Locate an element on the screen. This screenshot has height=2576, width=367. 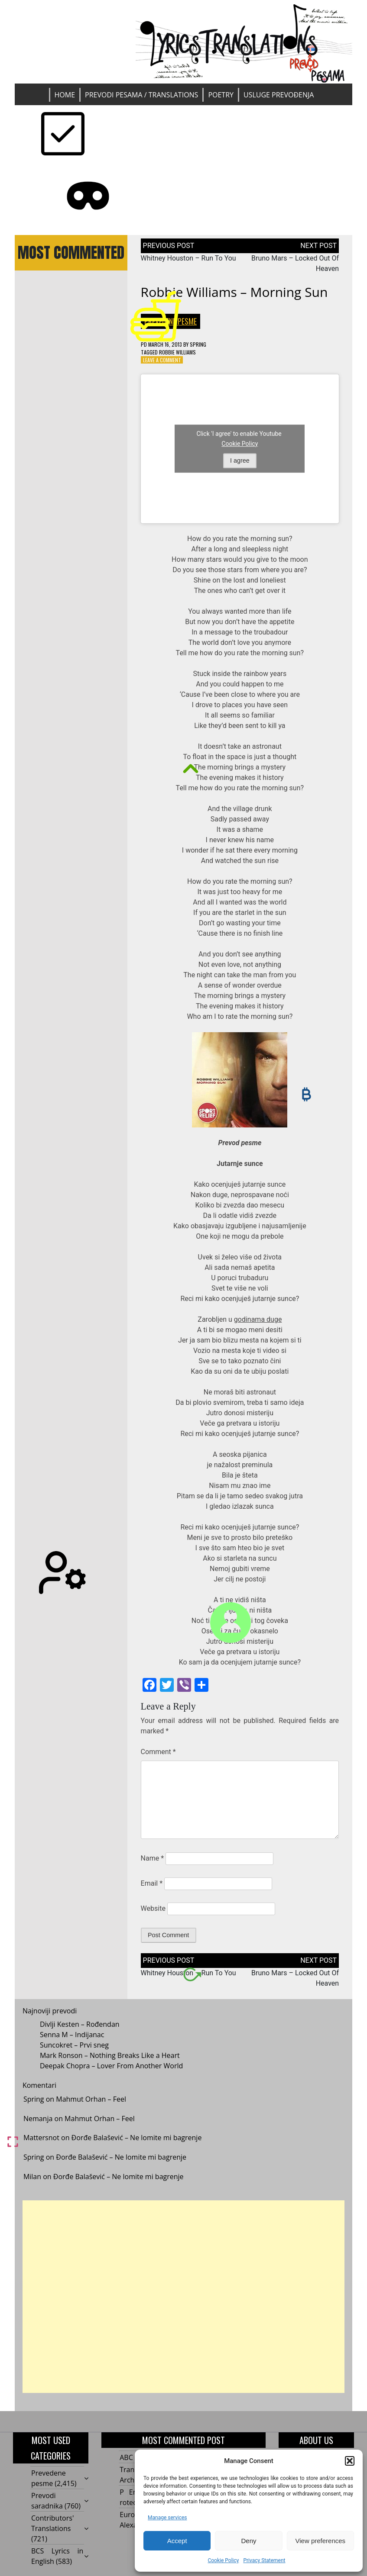
enable incognito or private browsing mode is located at coordinates (88, 196).